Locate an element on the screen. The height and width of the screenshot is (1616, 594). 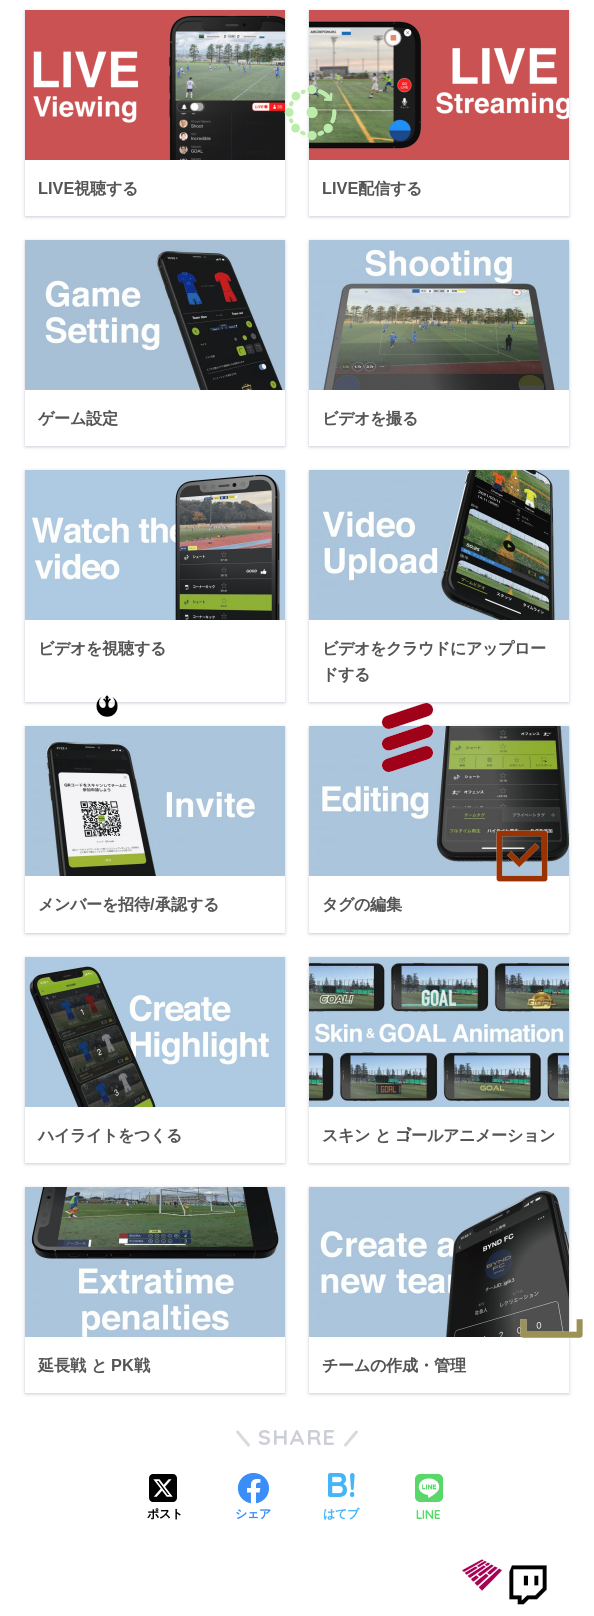
ericsson brand logo is located at coordinates (407, 737).